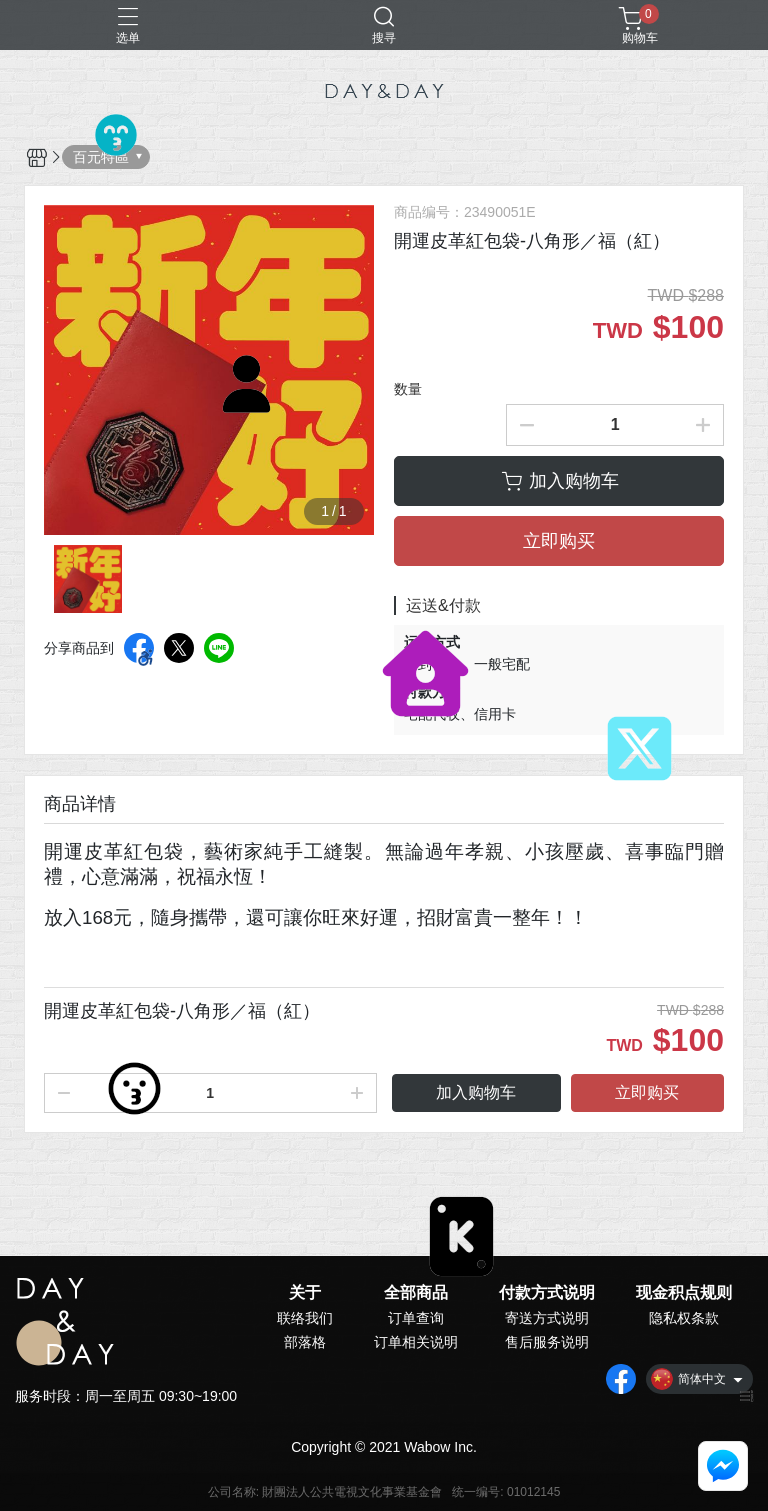 The image size is (768, 1511). What do you see at coordinates (145, 657) in the screenshot?
I see `indicates wheelchair accessibility` at bounding box center [145, 657].